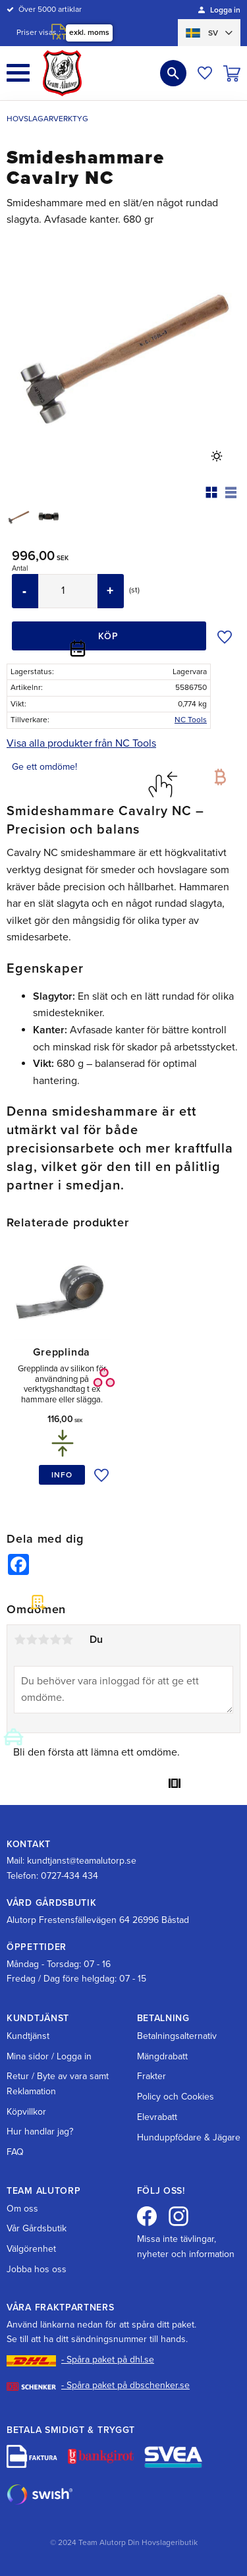 This screenshot has width=247, height=2576. What do you see at coordinates (219, 777) in the screenshot?
I see `view bitcoin balance or wallet` at bounding box center [219, 777].